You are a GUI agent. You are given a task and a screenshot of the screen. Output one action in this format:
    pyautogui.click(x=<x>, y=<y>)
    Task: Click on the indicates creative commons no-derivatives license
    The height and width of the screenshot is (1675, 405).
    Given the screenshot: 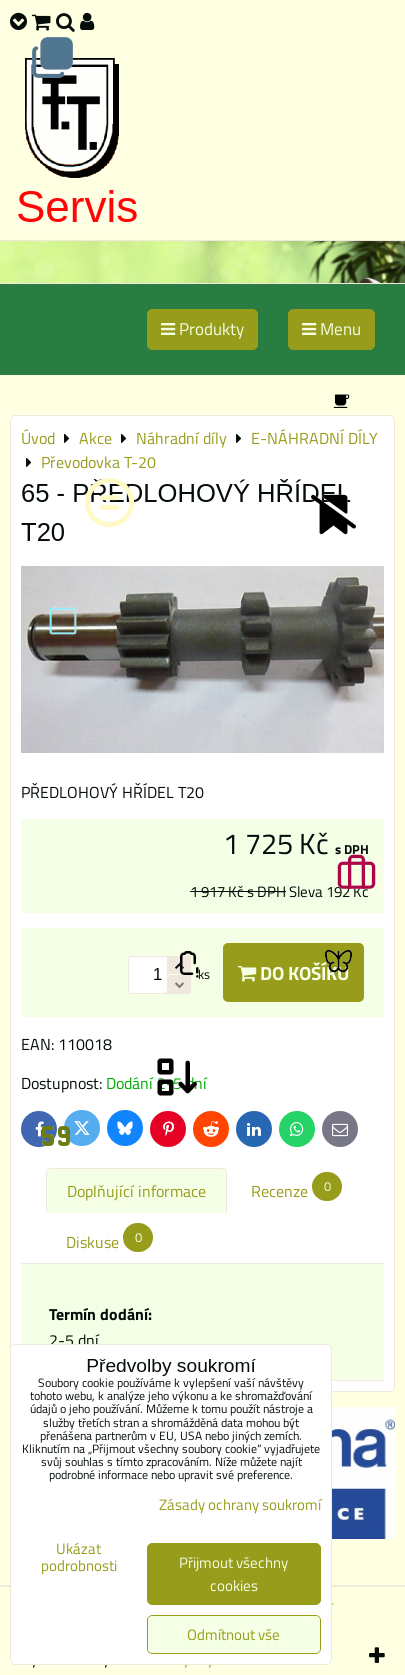 What is the action you would take?
    pyautogui.click(x=109, y=502)
    